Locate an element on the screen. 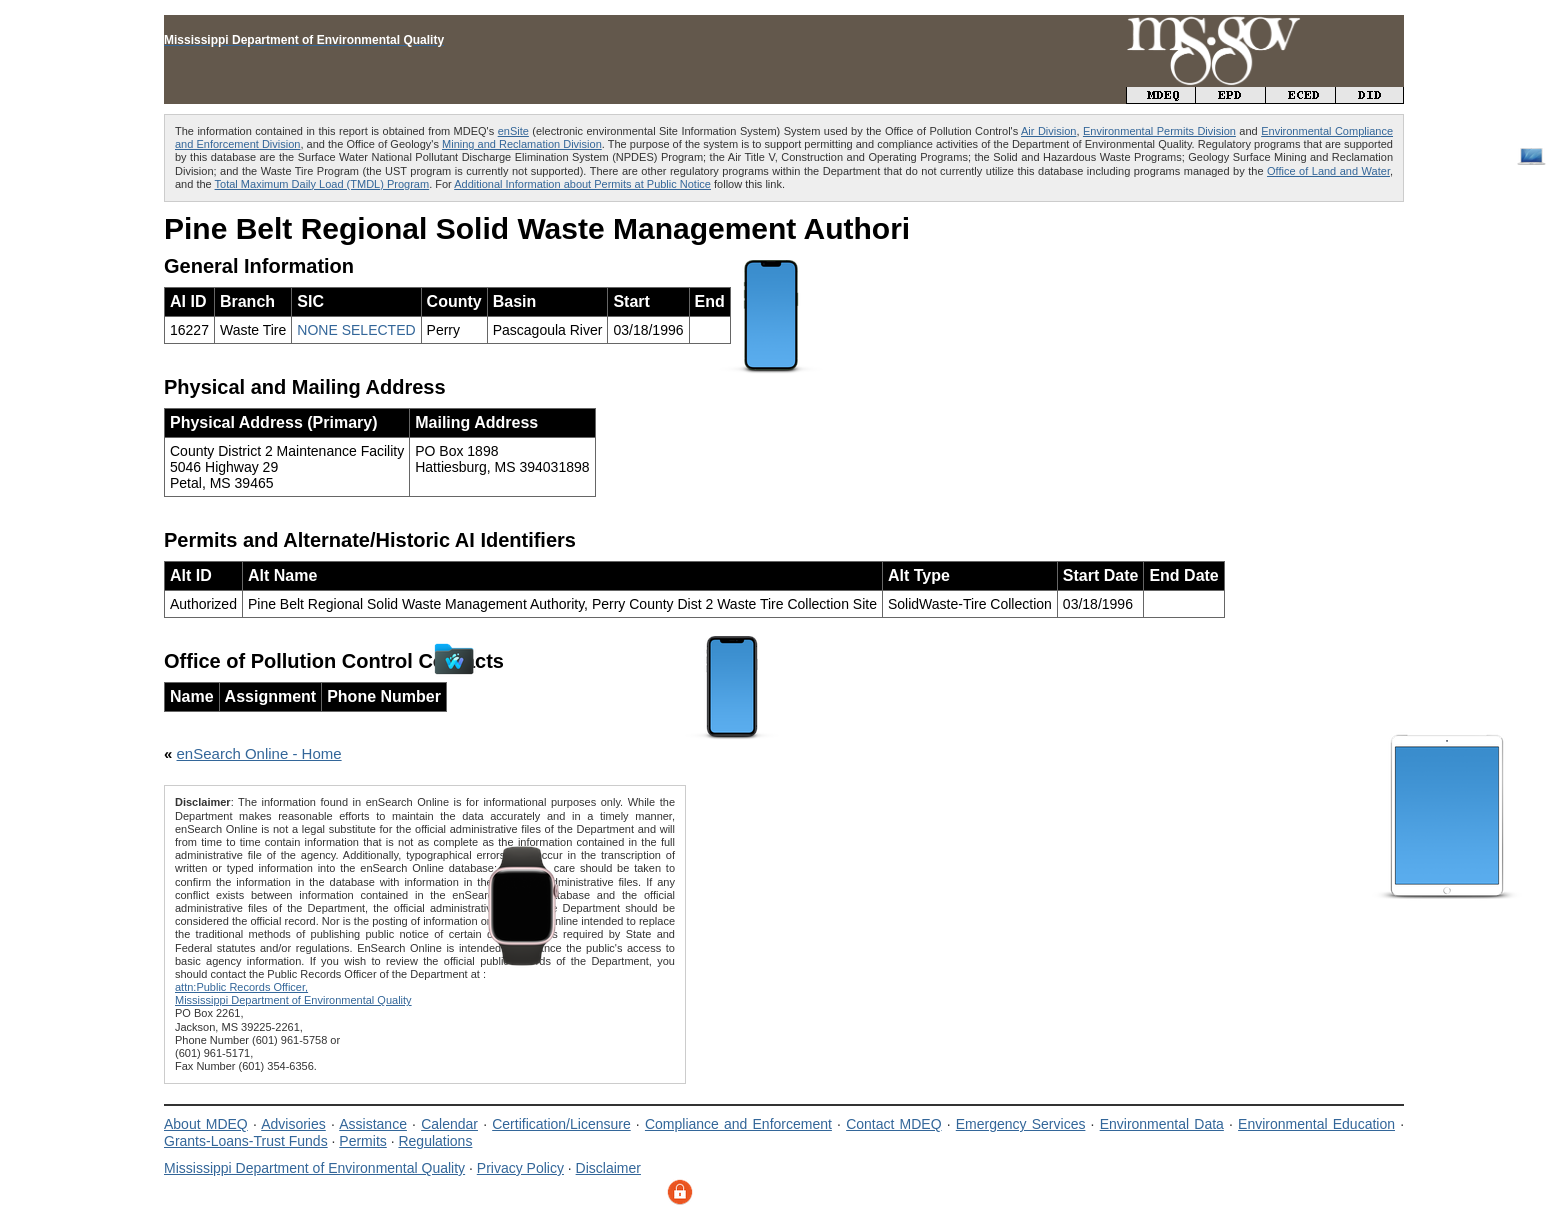 This screenshot has height=1212, width=1568. lock your screen is located at coordinates (680, 1192).